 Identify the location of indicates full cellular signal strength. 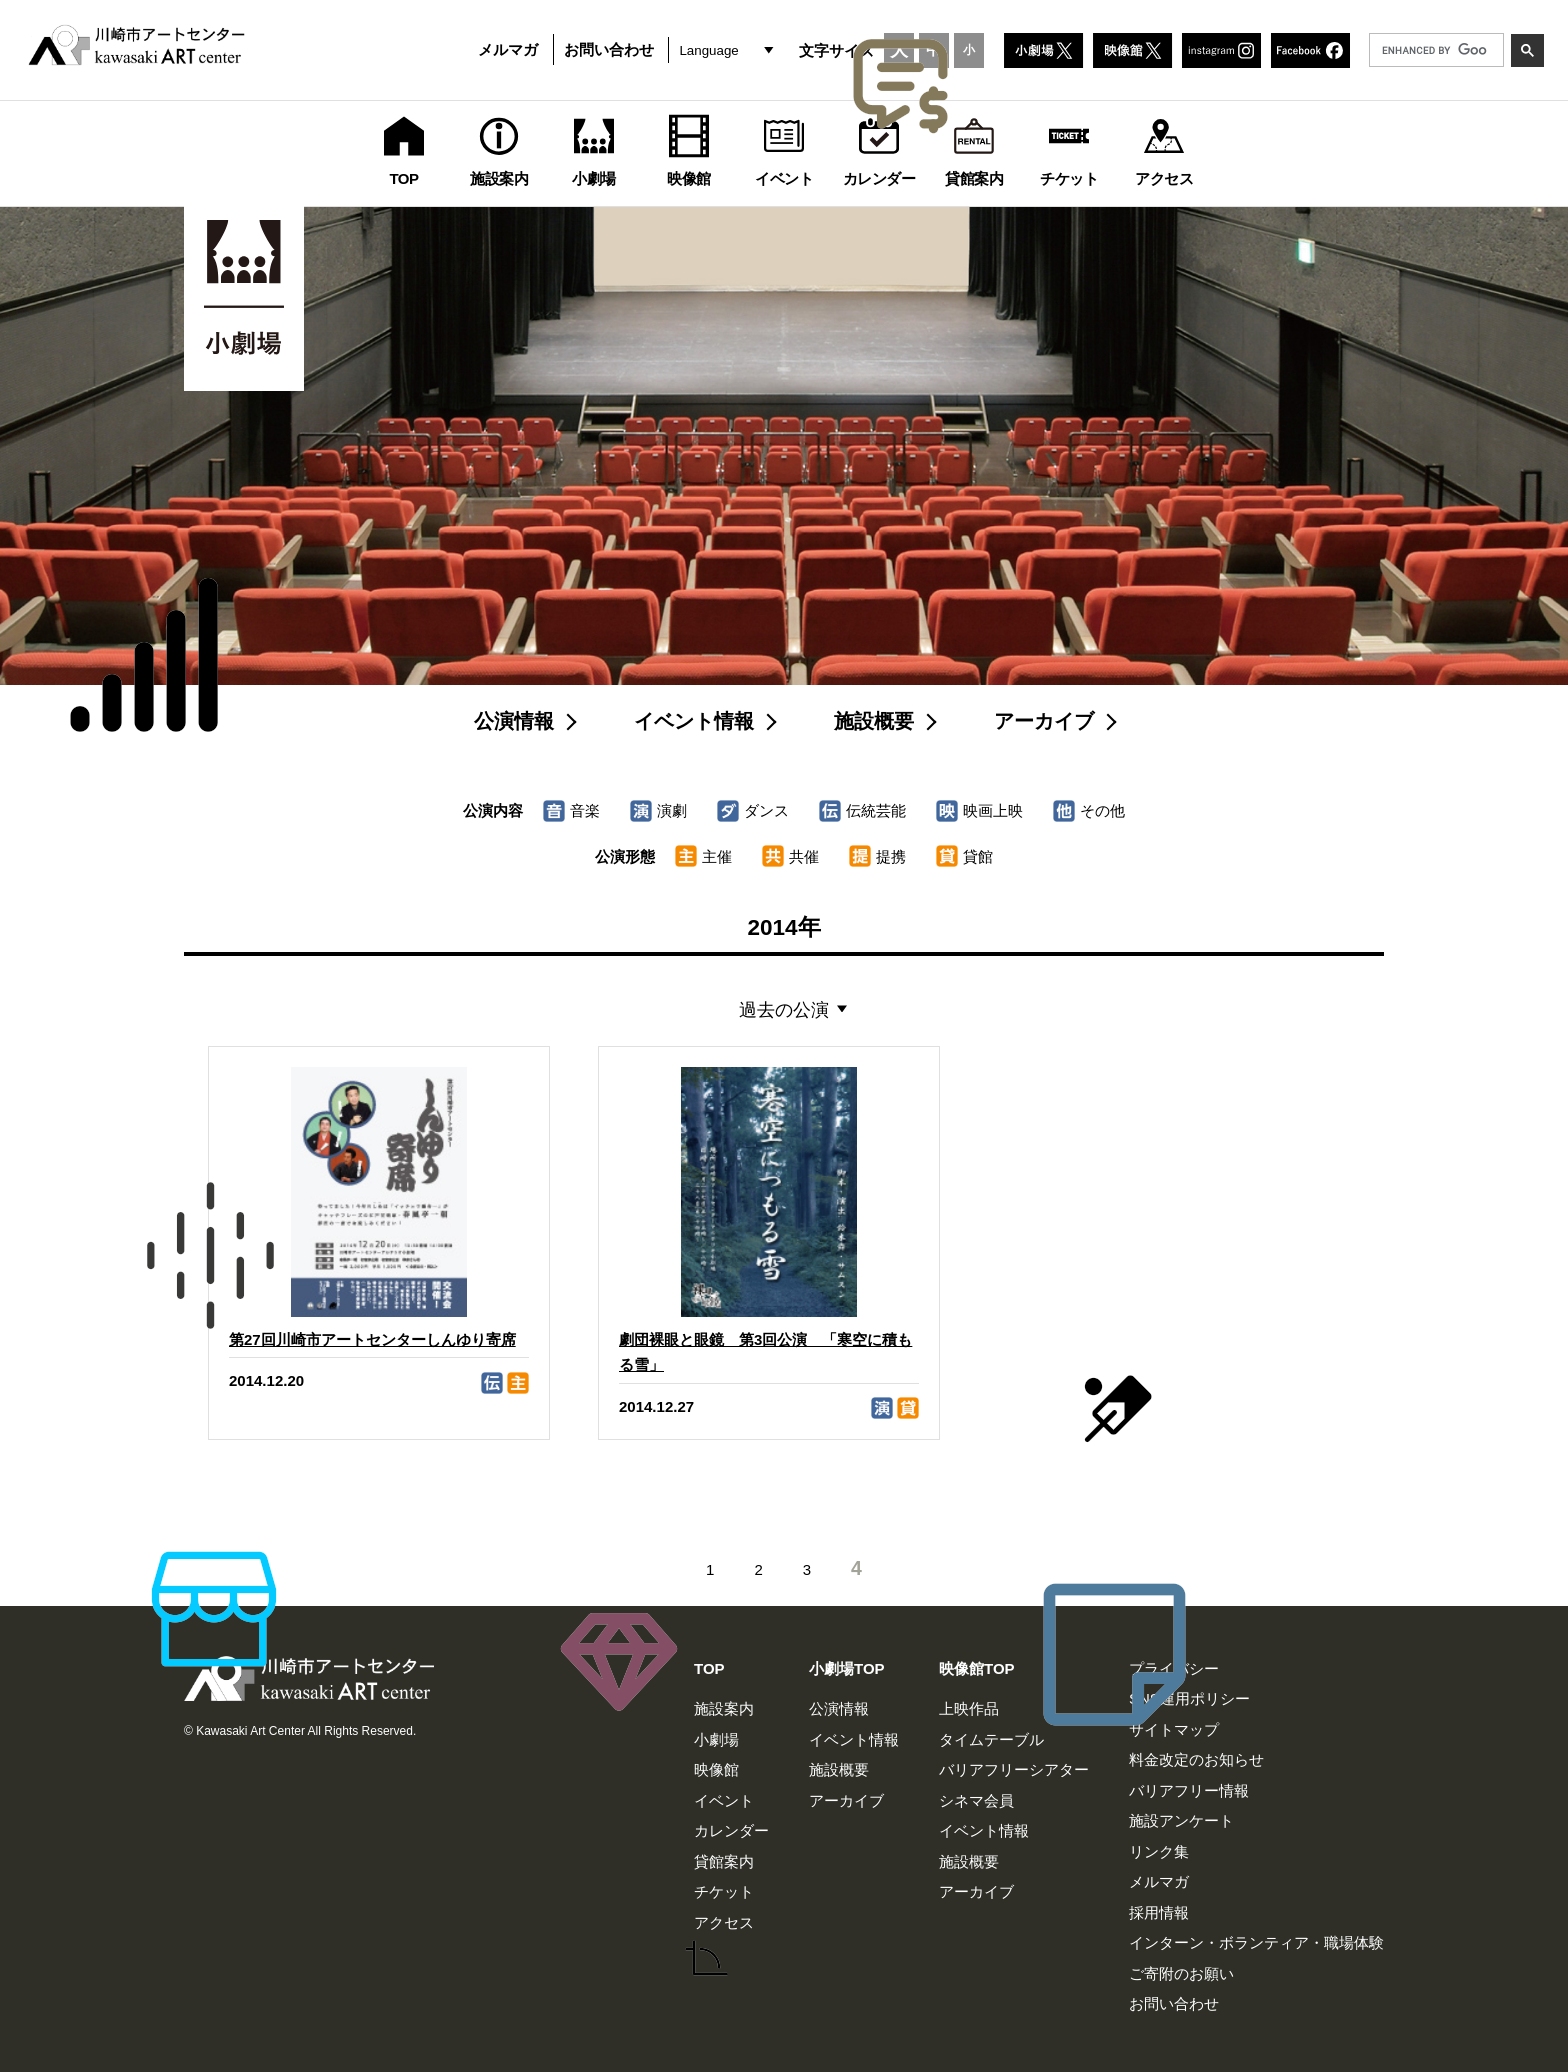
(150, 664).